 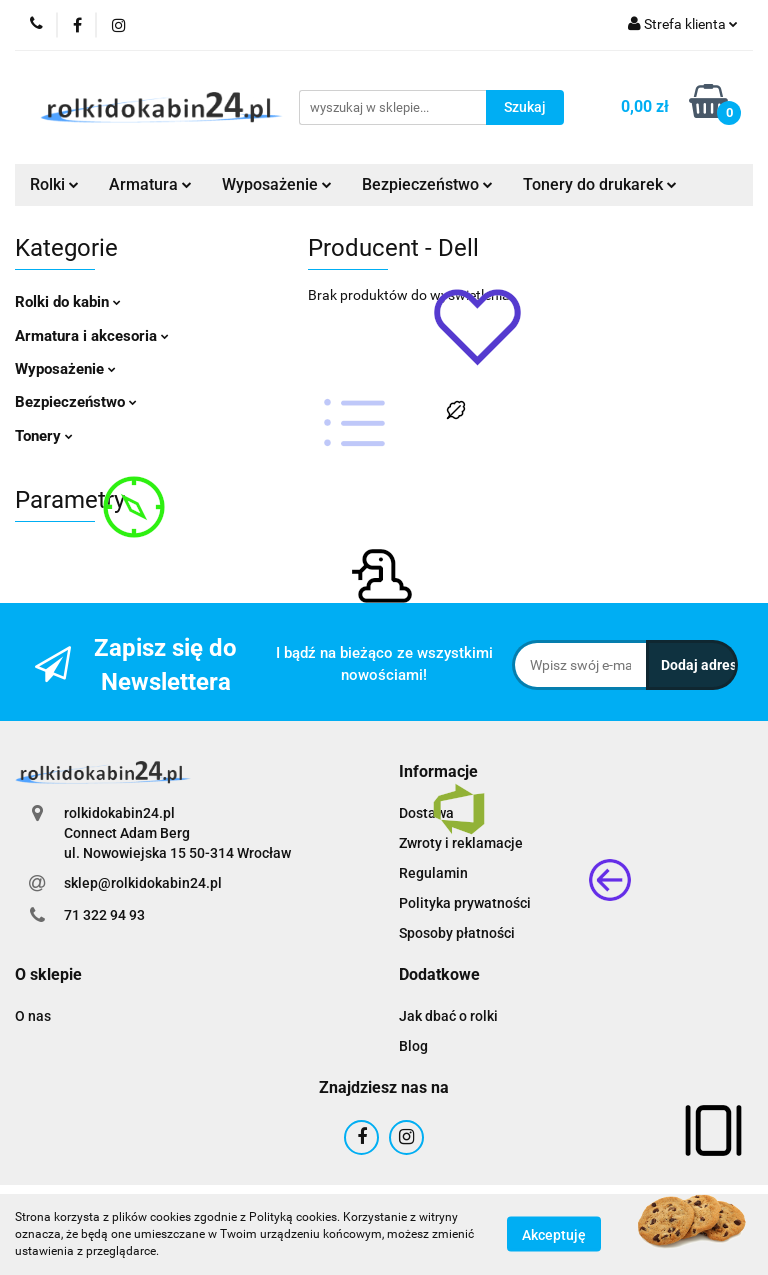 What do you see at coordinates (383, 578) in the screenshot?
I see `python file or python language indicator` at bounding box center [383, 578].